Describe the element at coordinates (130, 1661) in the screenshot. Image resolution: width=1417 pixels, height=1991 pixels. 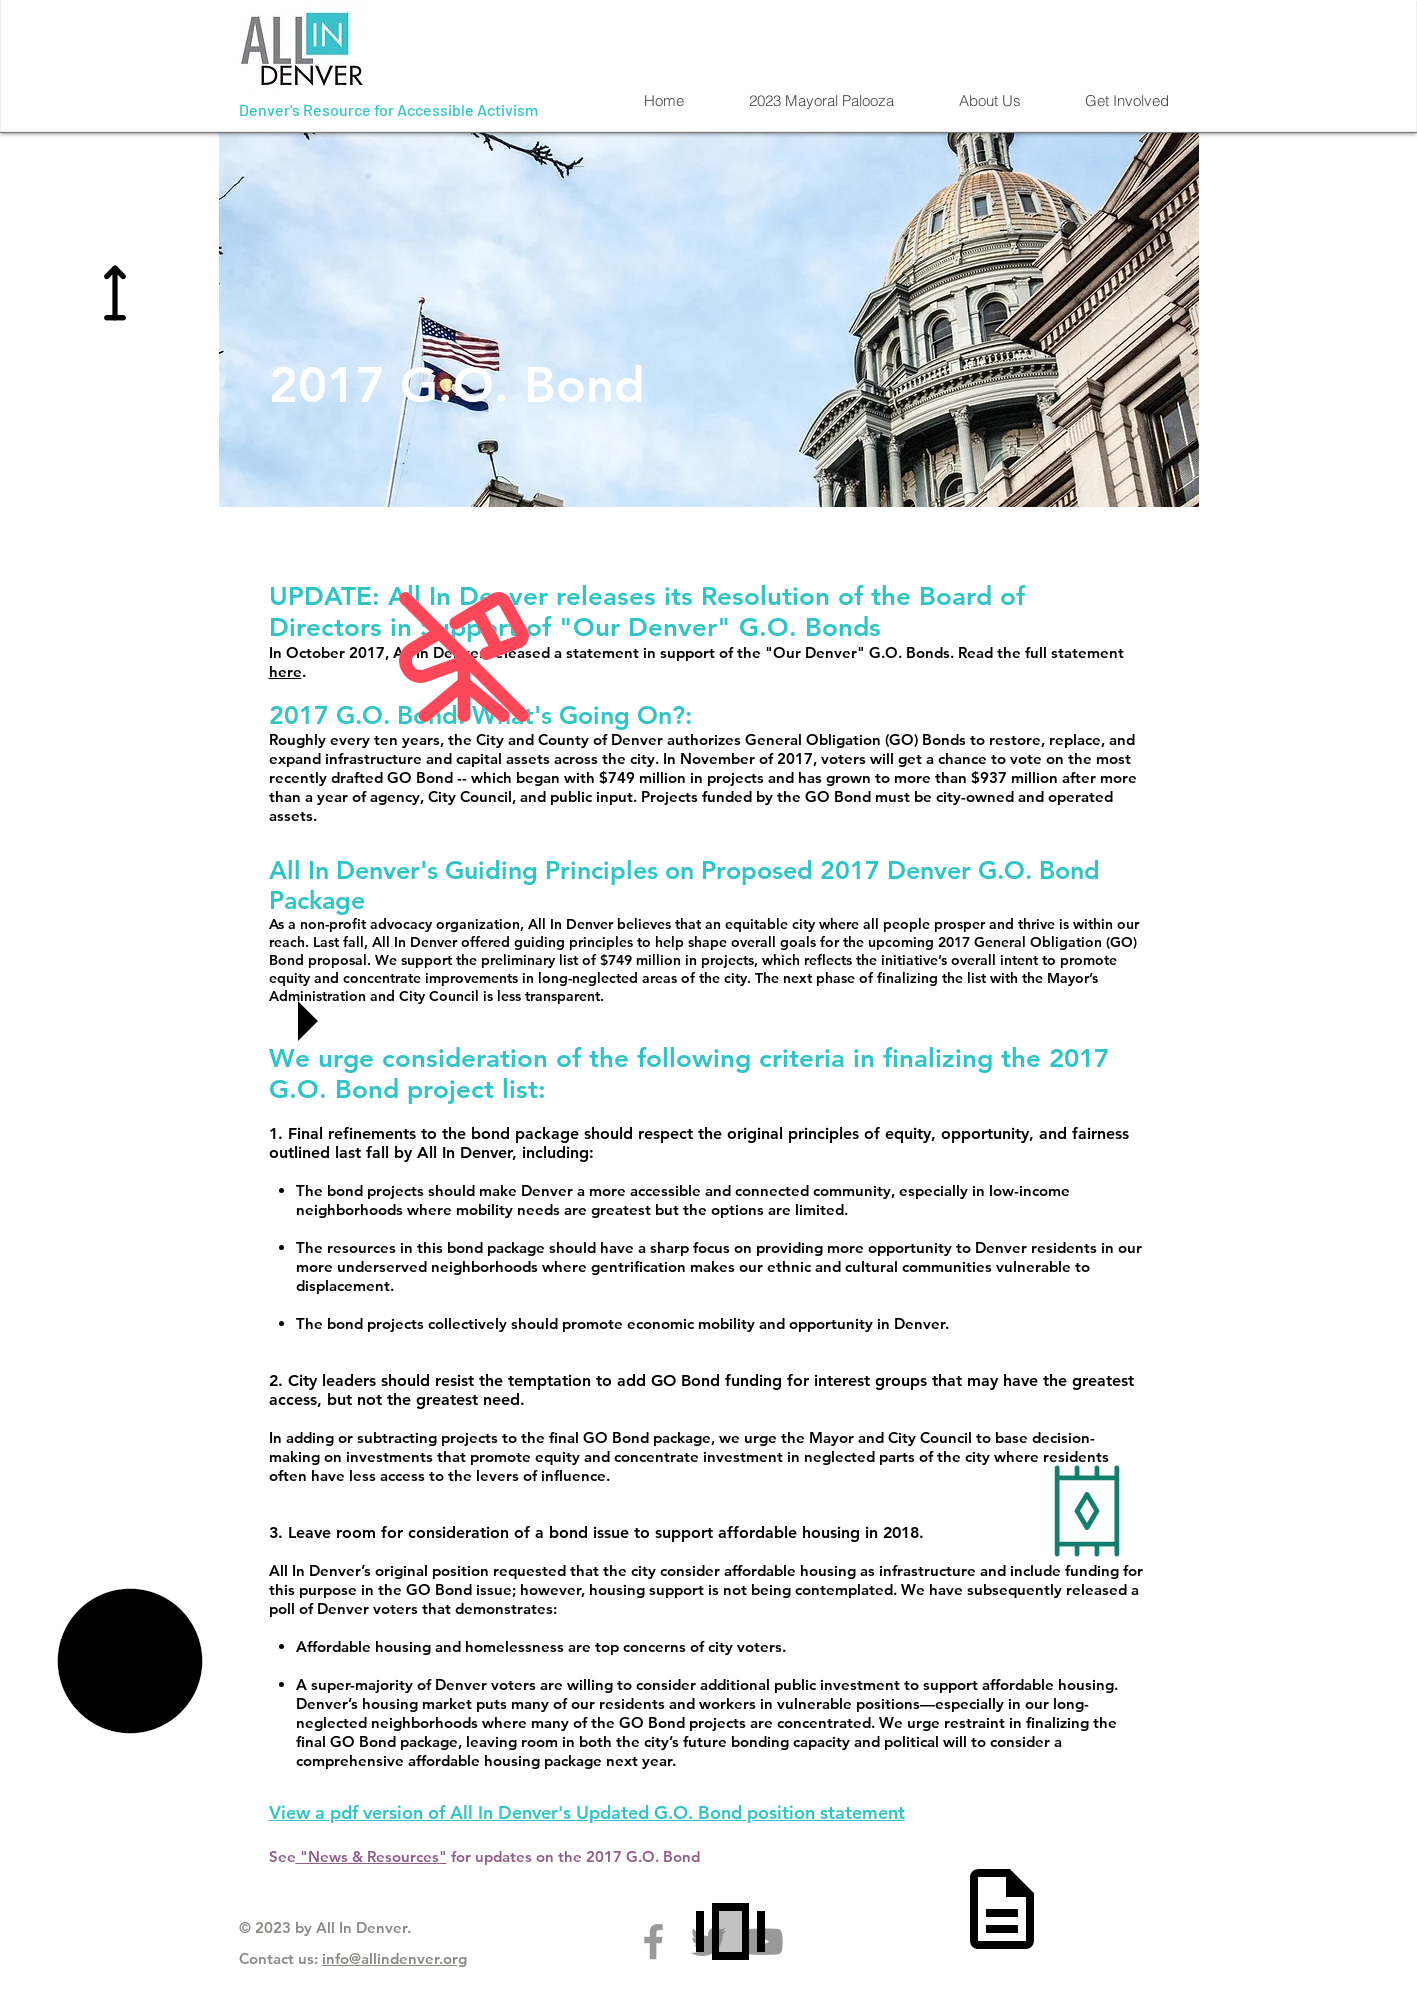
I see `select or mark an item` at that location.